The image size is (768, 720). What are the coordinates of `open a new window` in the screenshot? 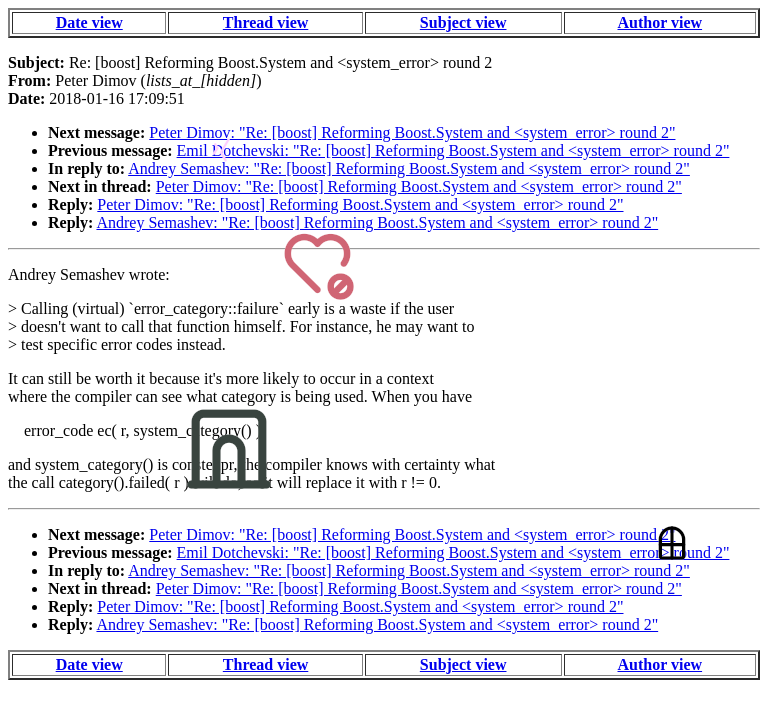 It's located at (672, 543).